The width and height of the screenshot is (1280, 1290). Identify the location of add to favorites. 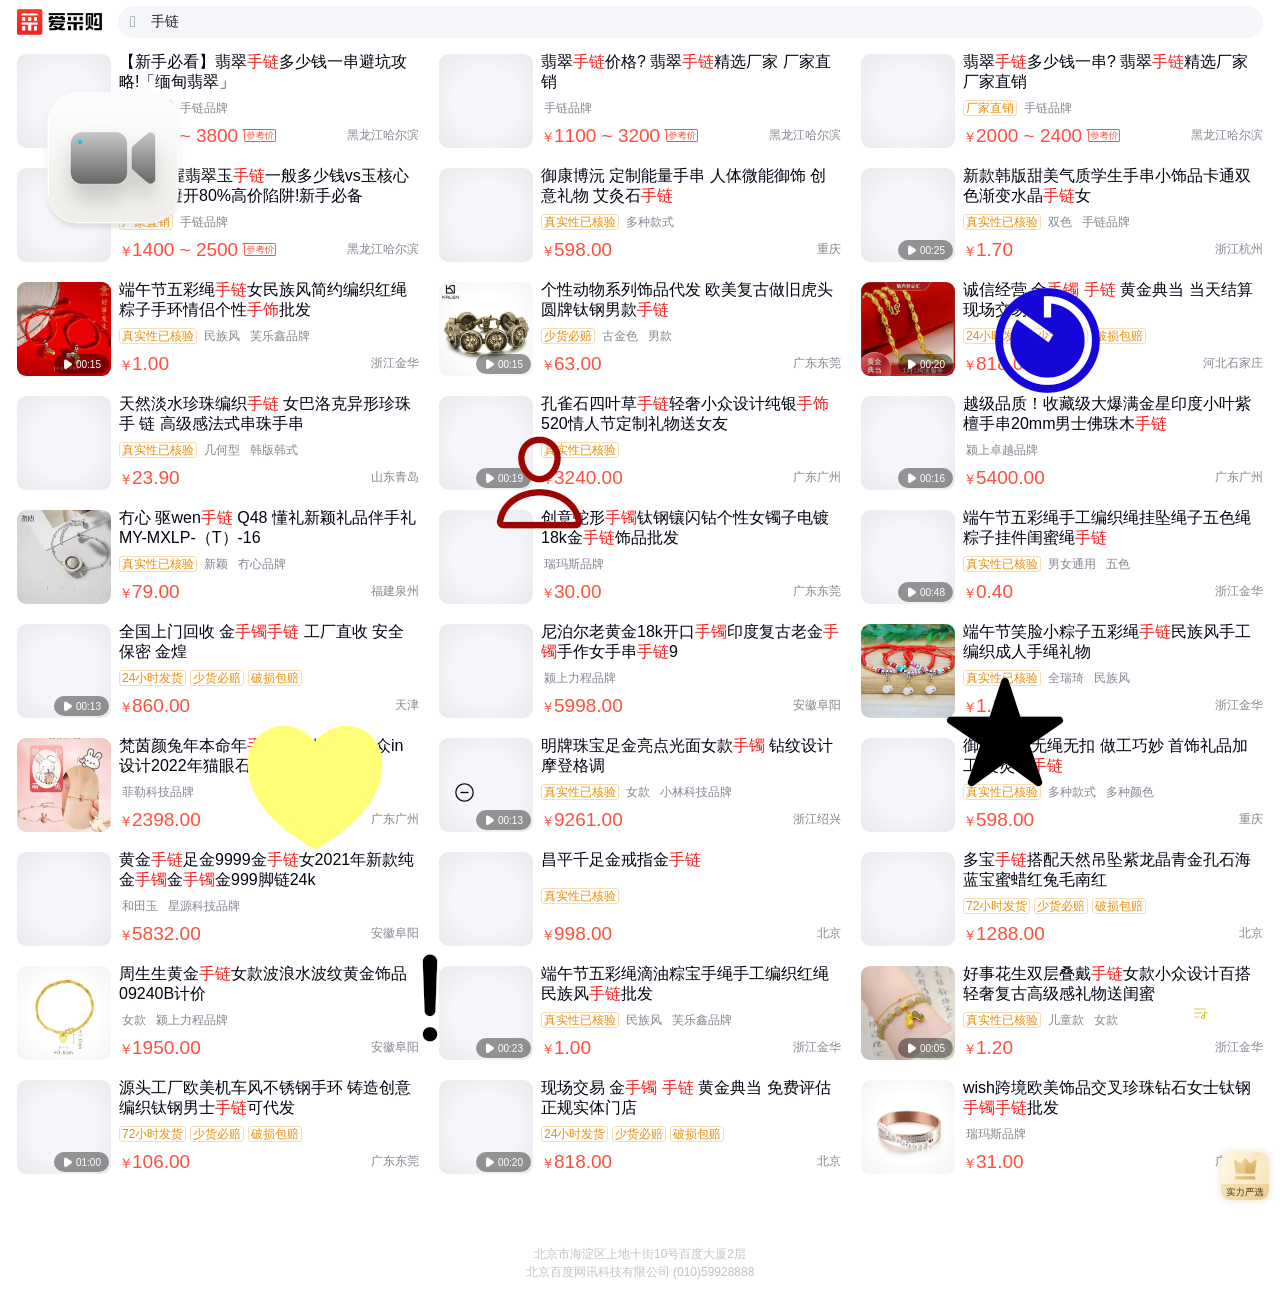
(315, 788).